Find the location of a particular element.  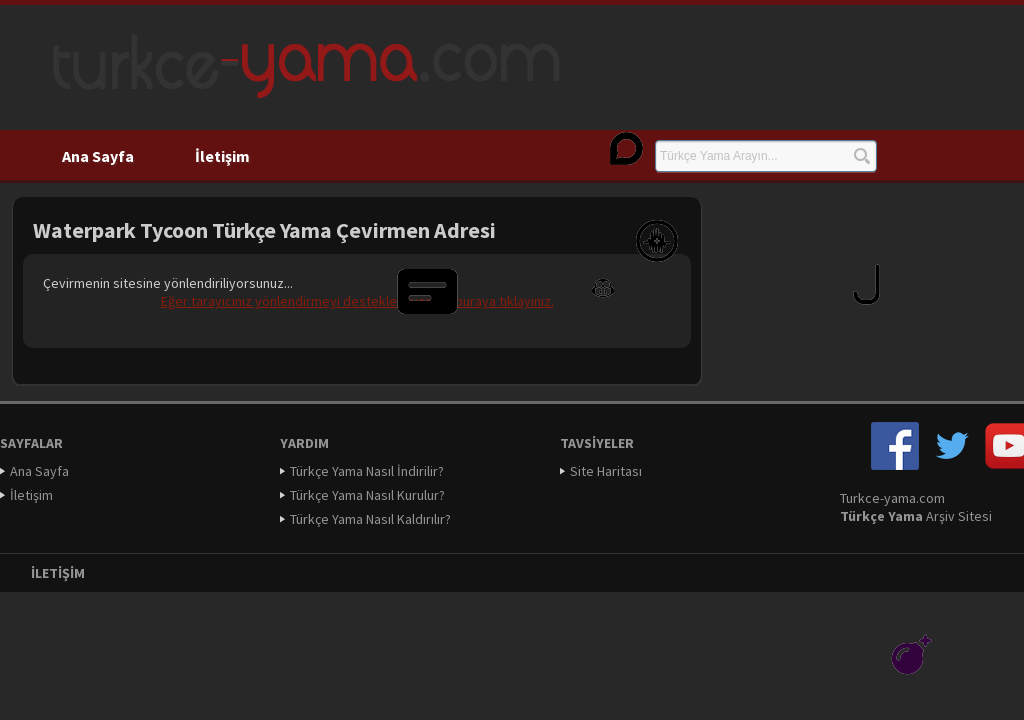

creative commons sampling plus license indicator is located at coordinates (657, 241).